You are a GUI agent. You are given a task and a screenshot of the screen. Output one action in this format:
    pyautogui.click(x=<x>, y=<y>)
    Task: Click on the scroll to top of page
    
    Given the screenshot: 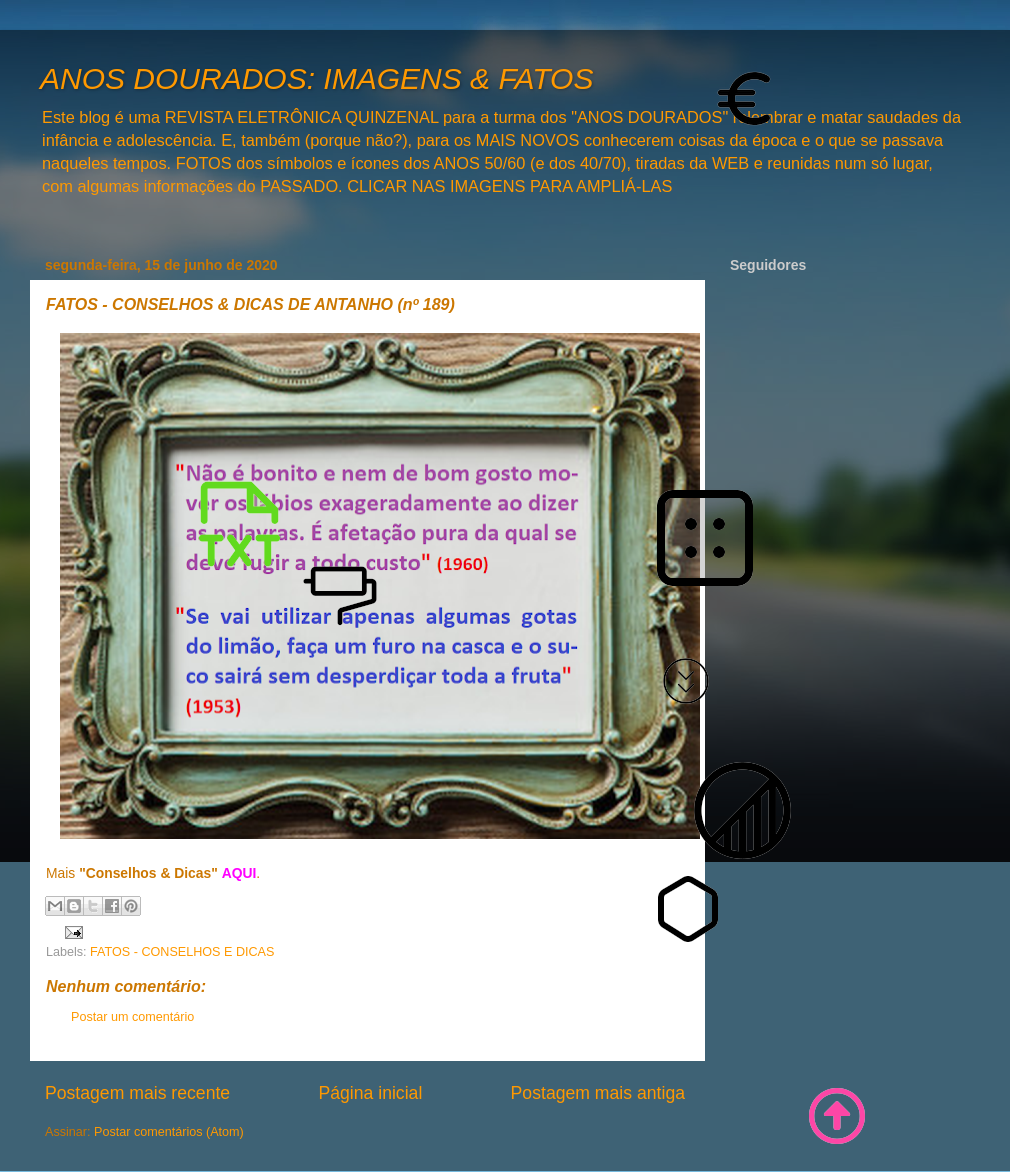 What is the action you would take?
    pyautogui.click(x=837, y=1116)
    